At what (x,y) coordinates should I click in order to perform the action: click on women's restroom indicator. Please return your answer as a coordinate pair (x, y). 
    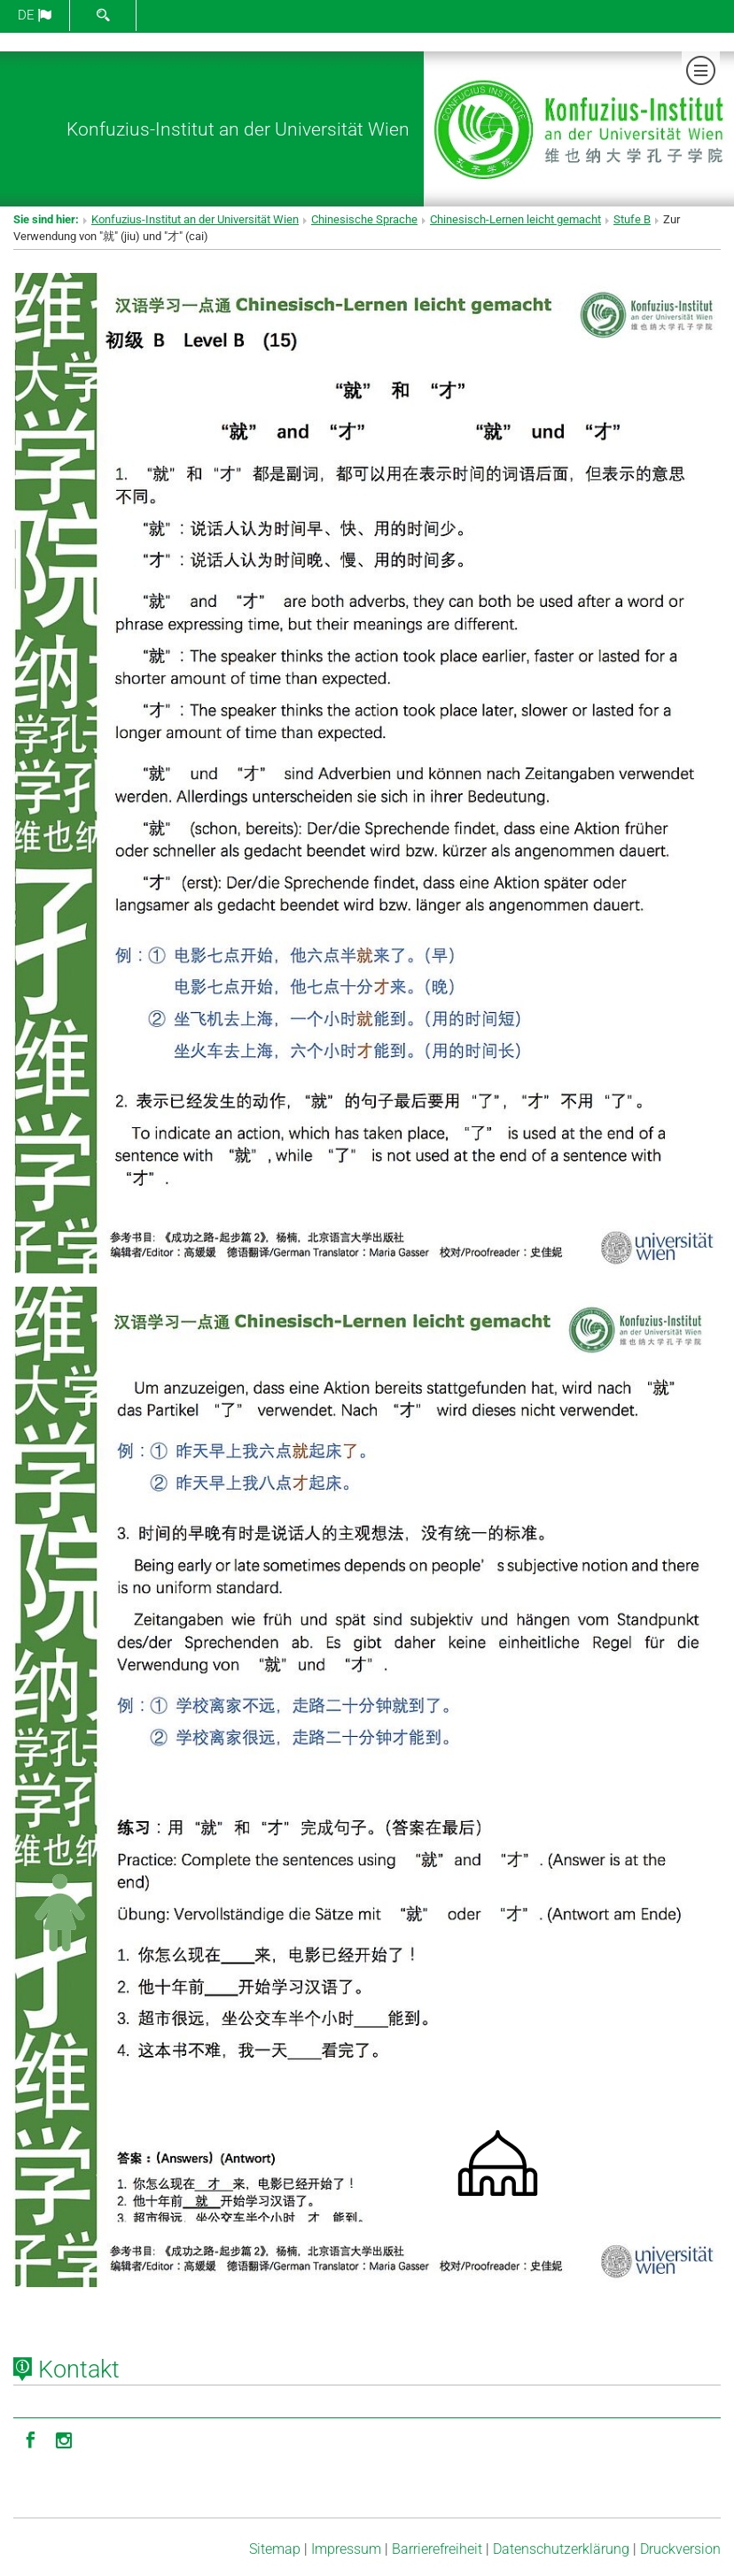
    Looking at the image, I should click on (59, 1912).